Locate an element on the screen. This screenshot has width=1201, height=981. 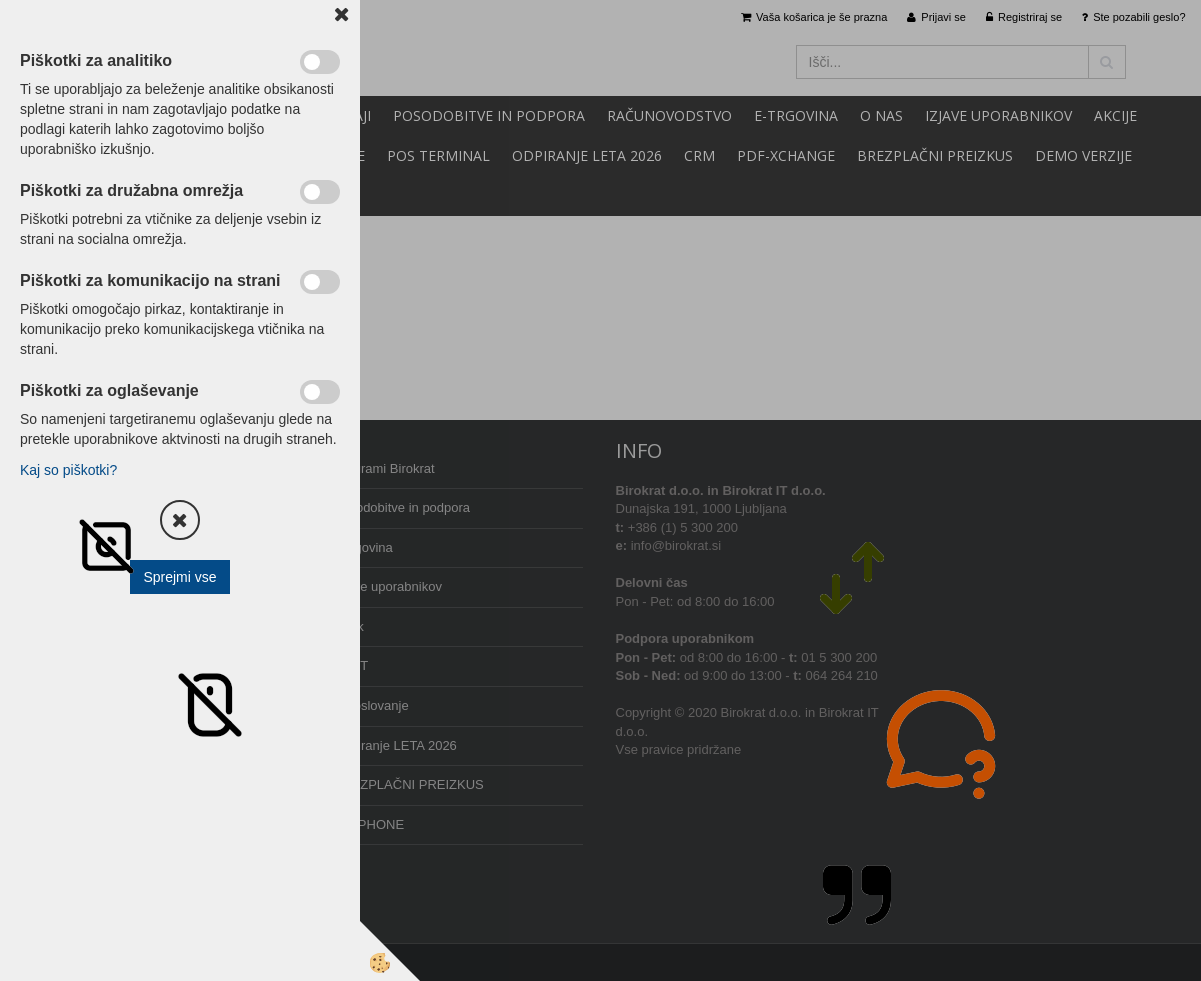
indicates mobile data connection status is located at coordinates (852, 578).